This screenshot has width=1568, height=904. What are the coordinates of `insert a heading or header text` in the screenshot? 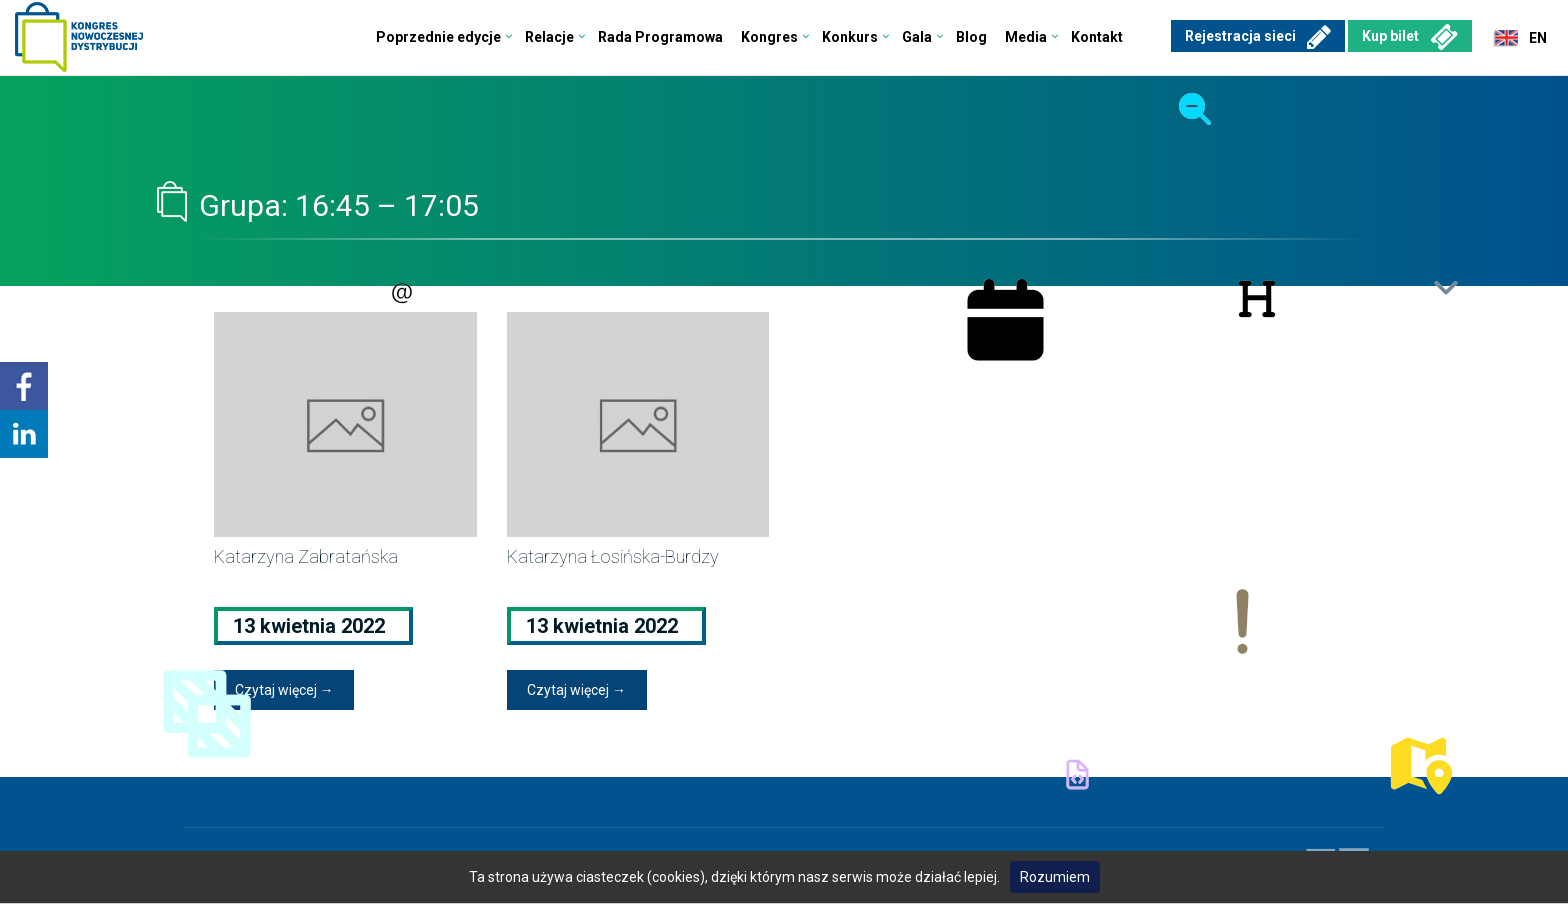 It's located at (1257, 299).